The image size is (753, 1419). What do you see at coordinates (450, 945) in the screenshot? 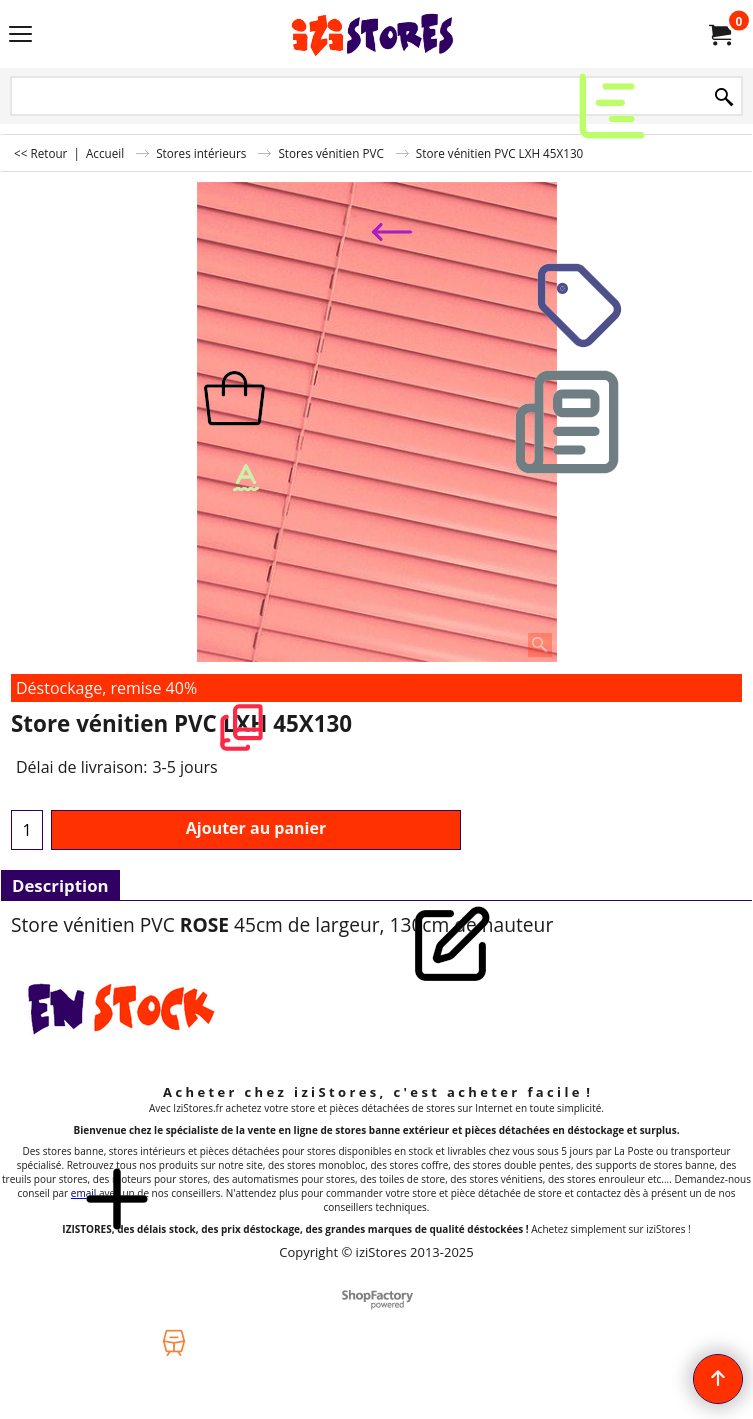
I see `compose a new post or message` at bounding box center [450, 945].